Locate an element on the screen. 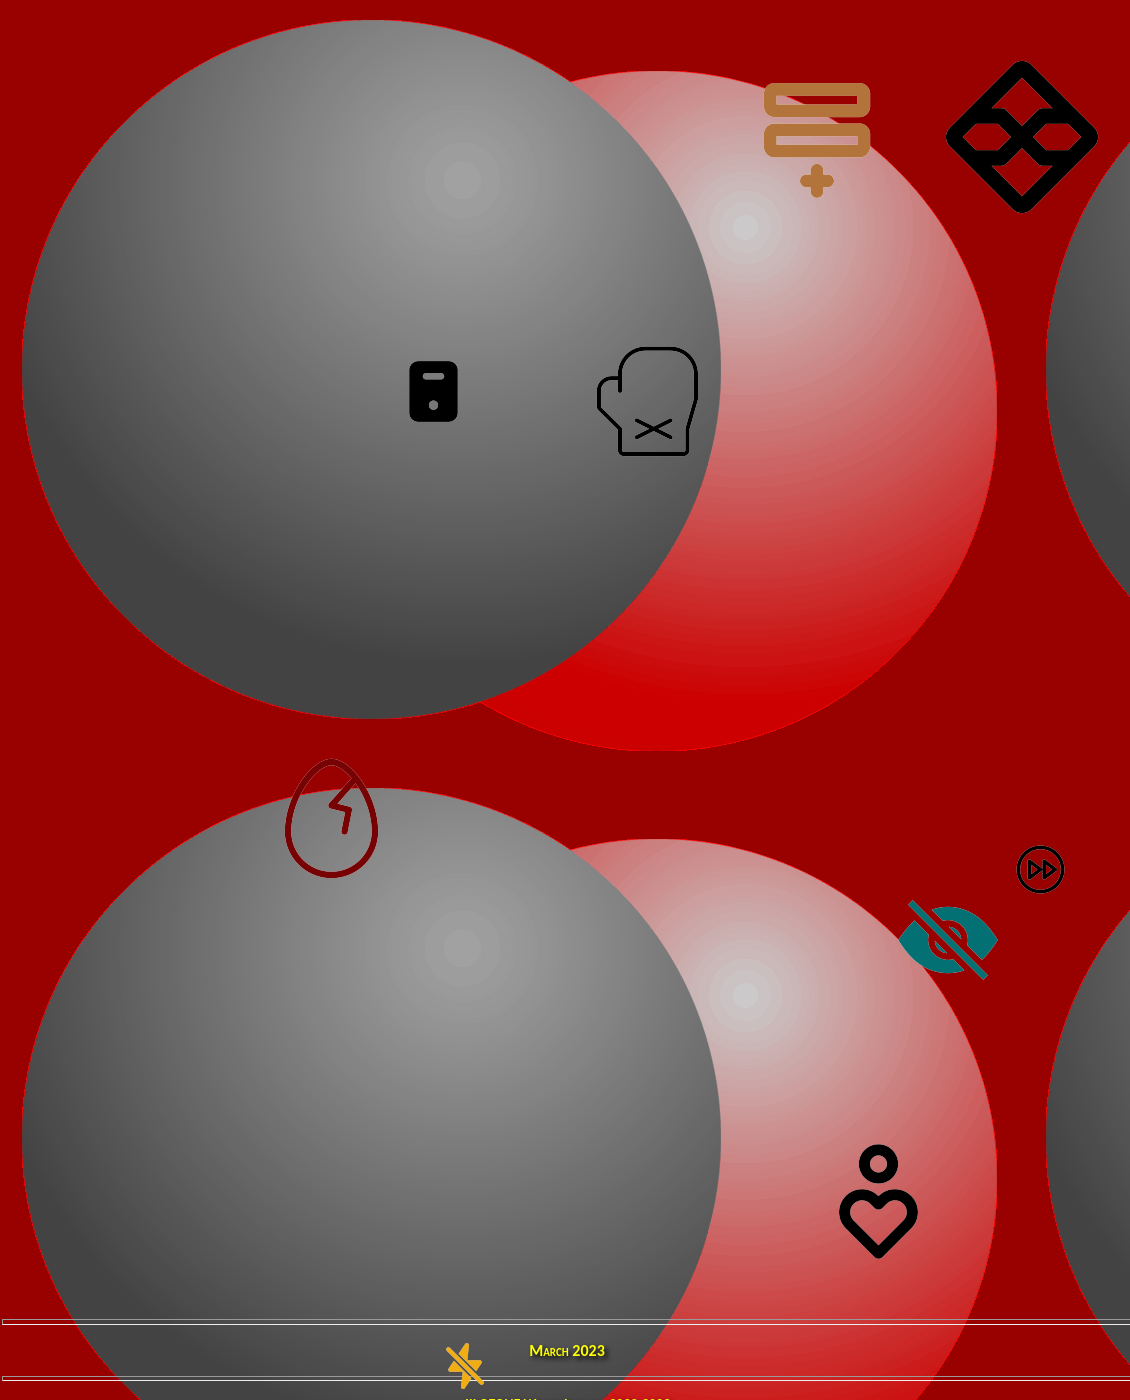 The width and height of the screenshot is (1130, 1400). indicates a cracked or broken item is located at coordinates (331, 818).